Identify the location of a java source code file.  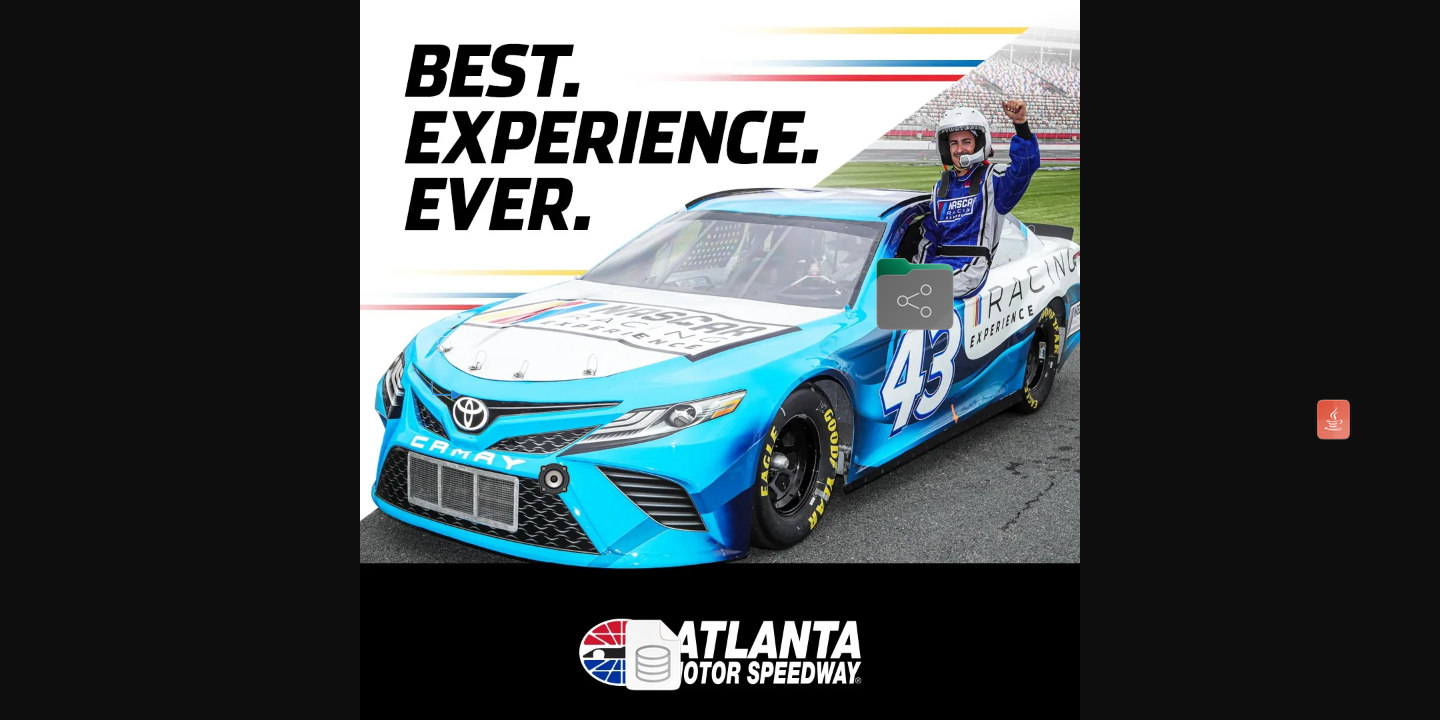
(1333, 419).